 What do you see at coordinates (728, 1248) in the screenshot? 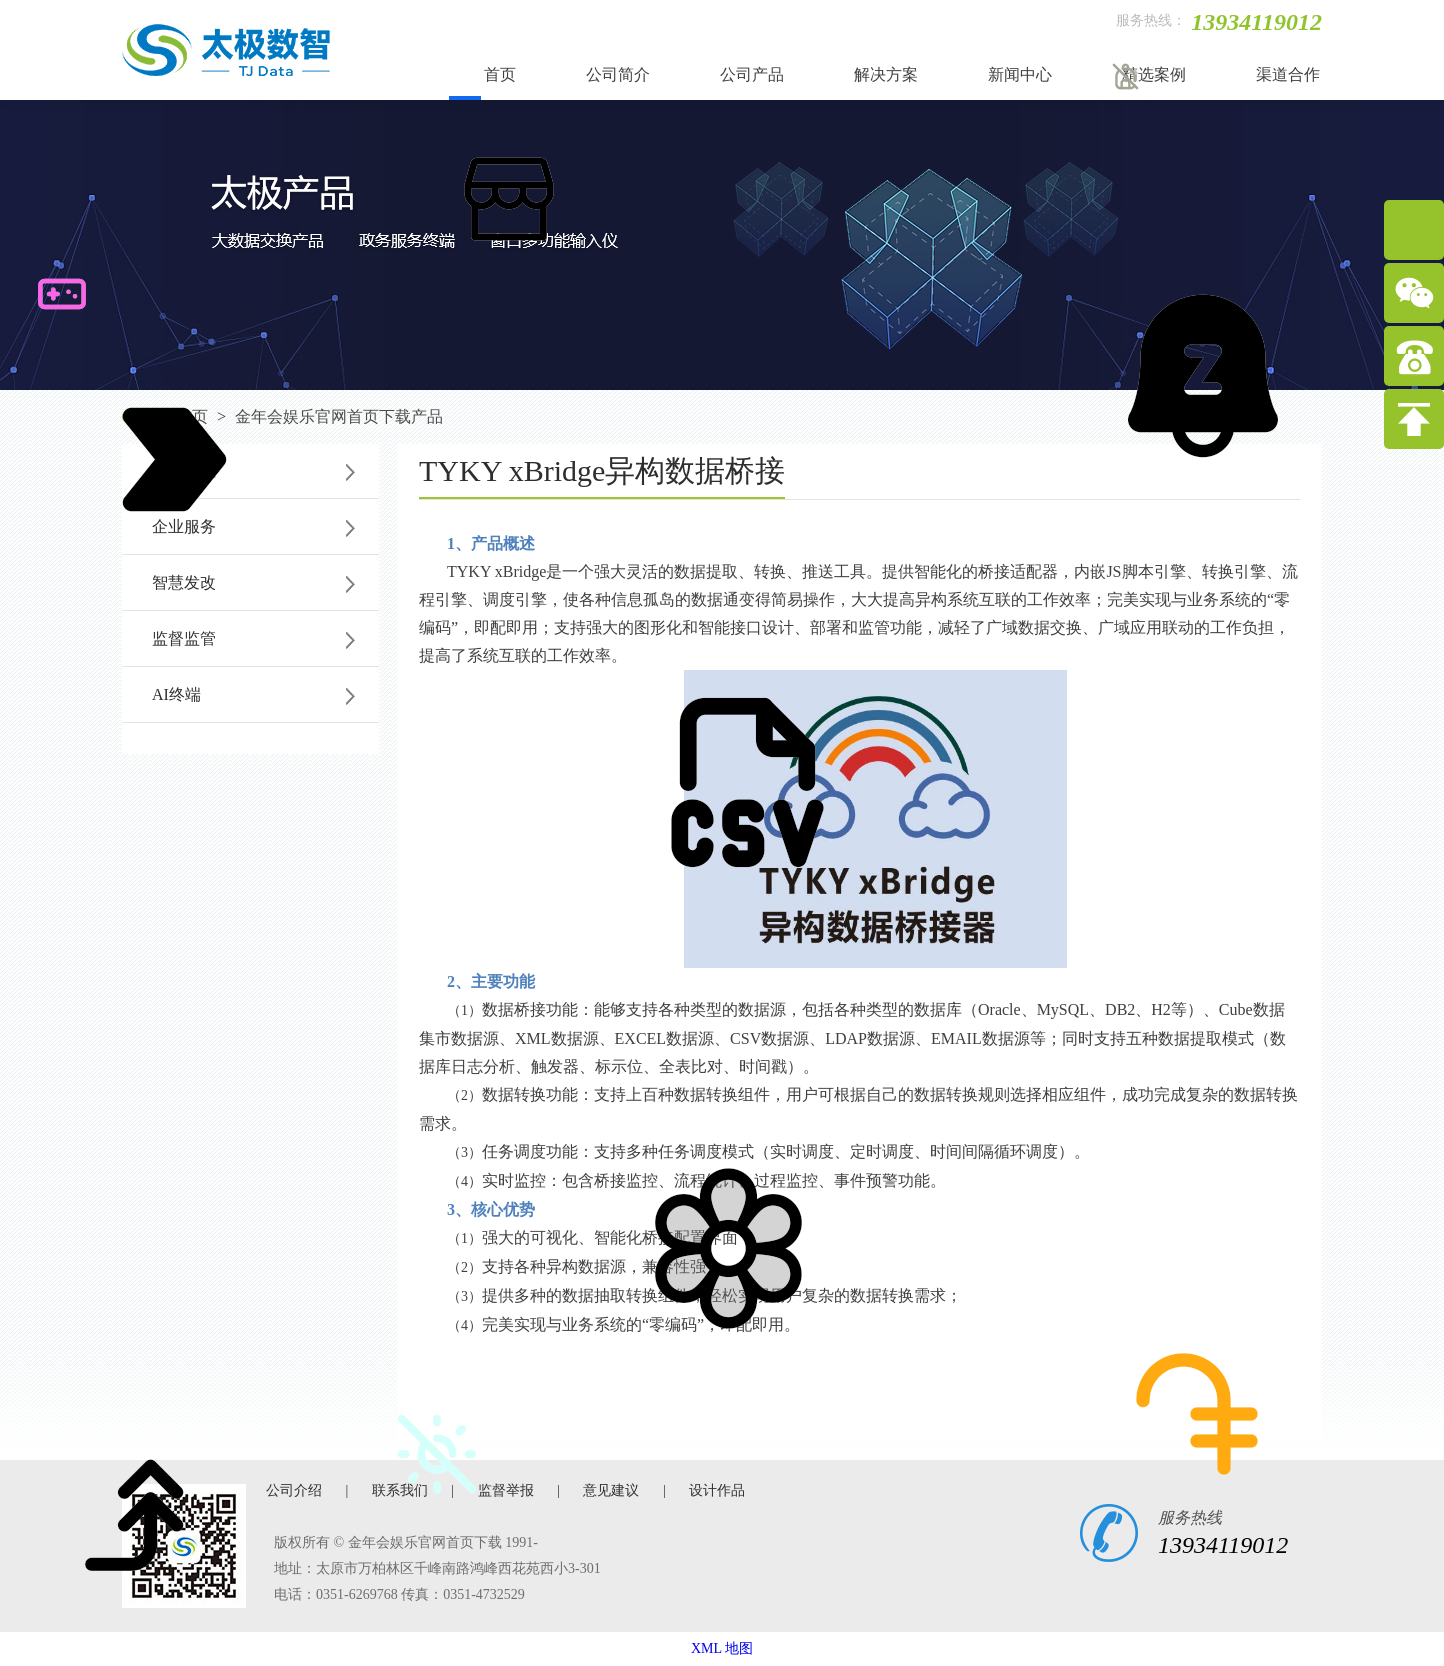
I see `access garden or plant care features` at bounding box center [728, 1248].